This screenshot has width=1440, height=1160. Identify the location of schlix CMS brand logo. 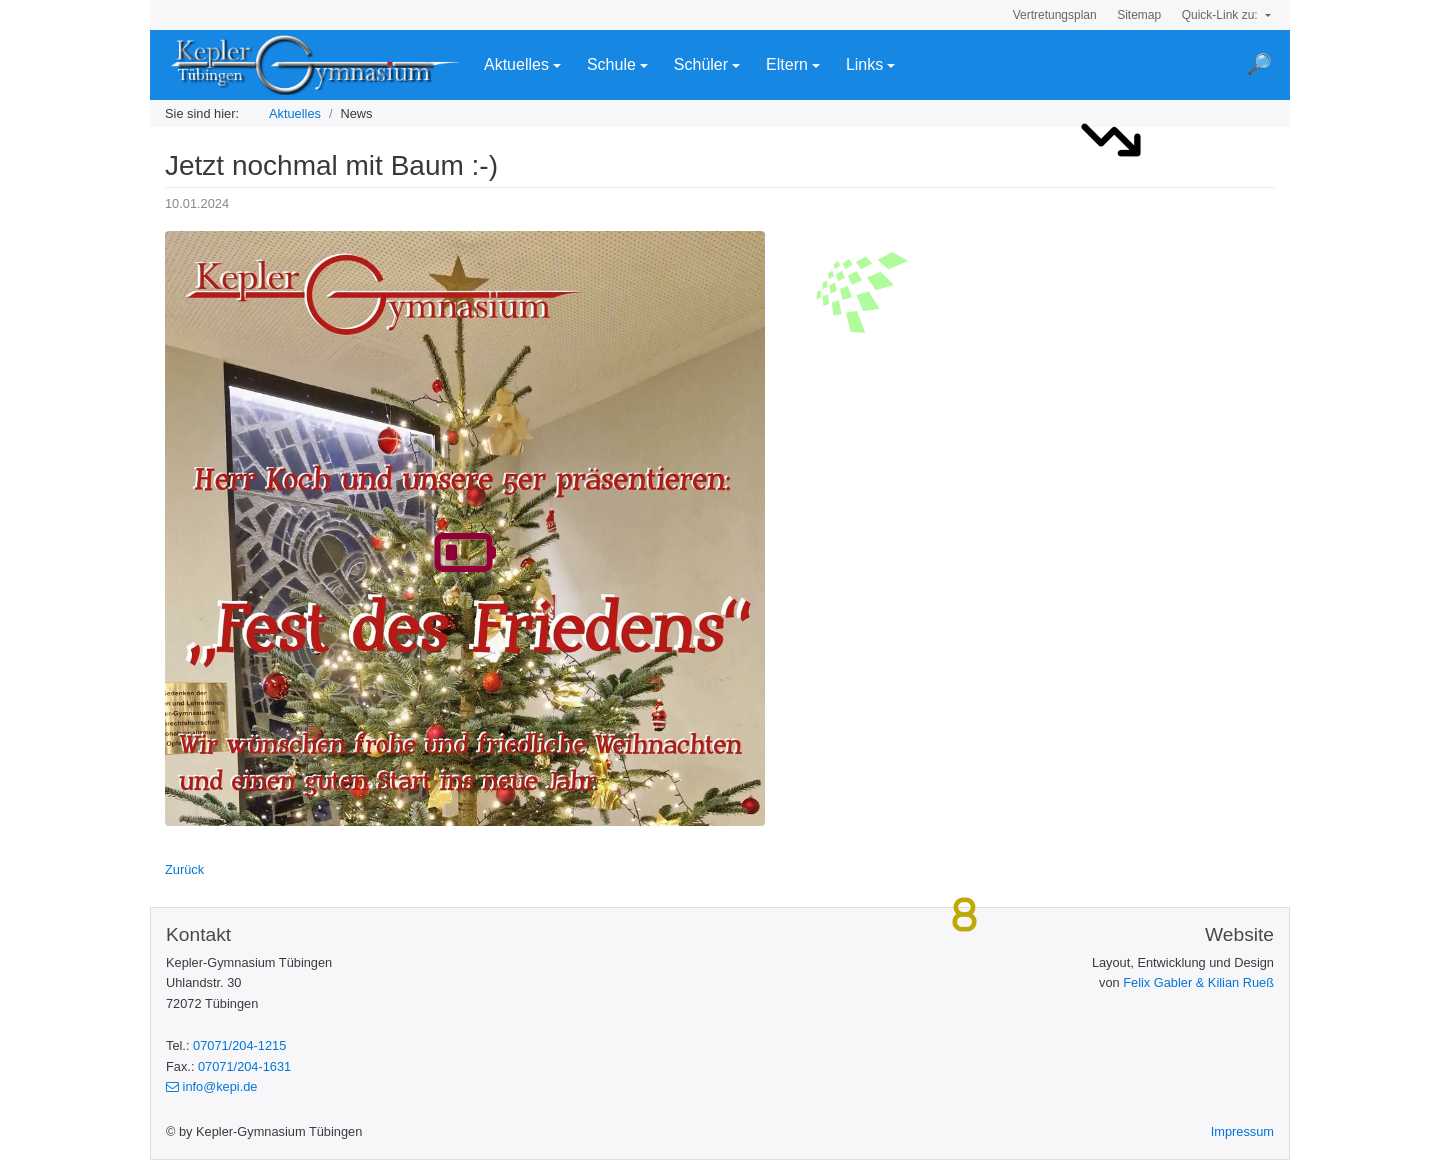
(862, 289).